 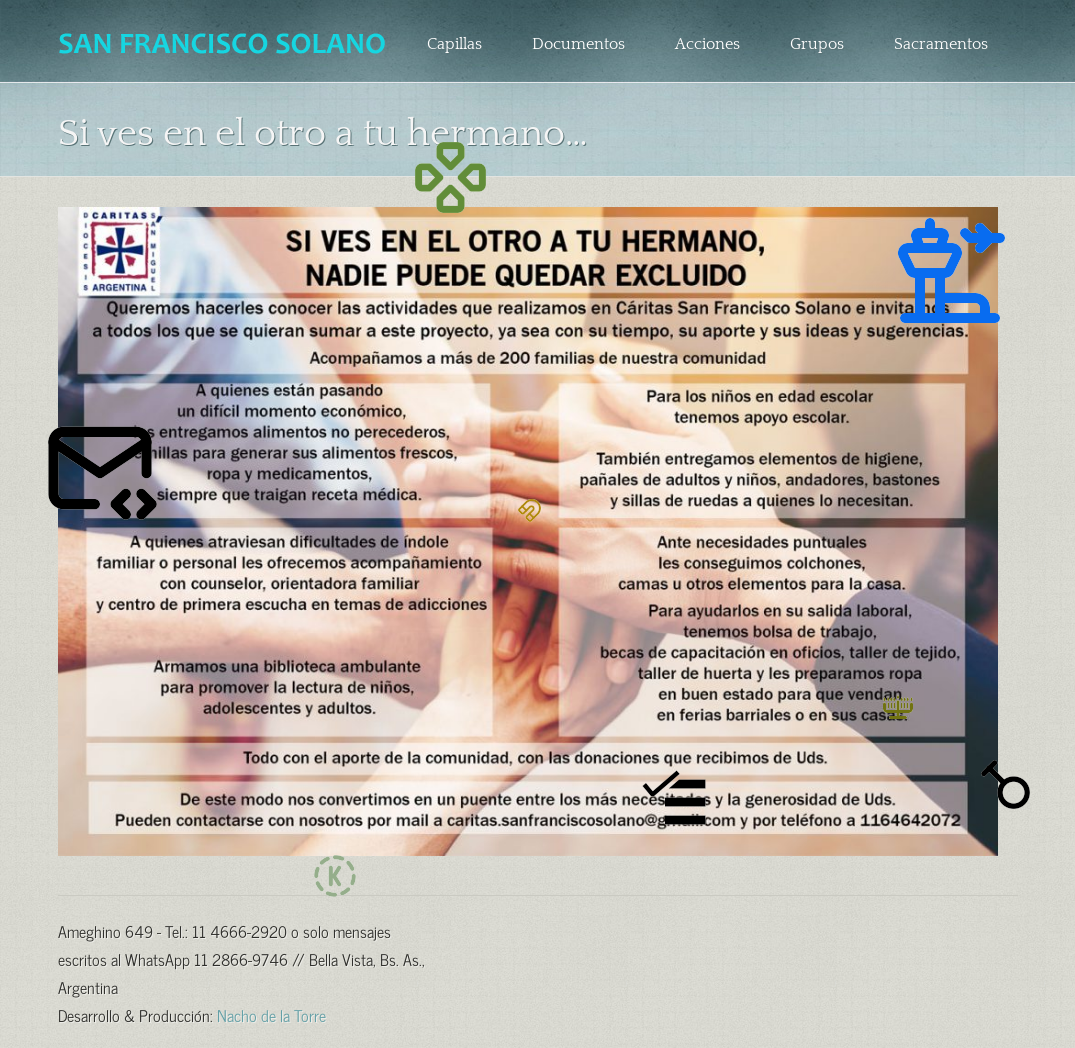 What do you see at coordinates (335, 876) in the screenshot?
I see `indicates a pending or in-progress item labeled "K"` at bounding box center [335, 876].